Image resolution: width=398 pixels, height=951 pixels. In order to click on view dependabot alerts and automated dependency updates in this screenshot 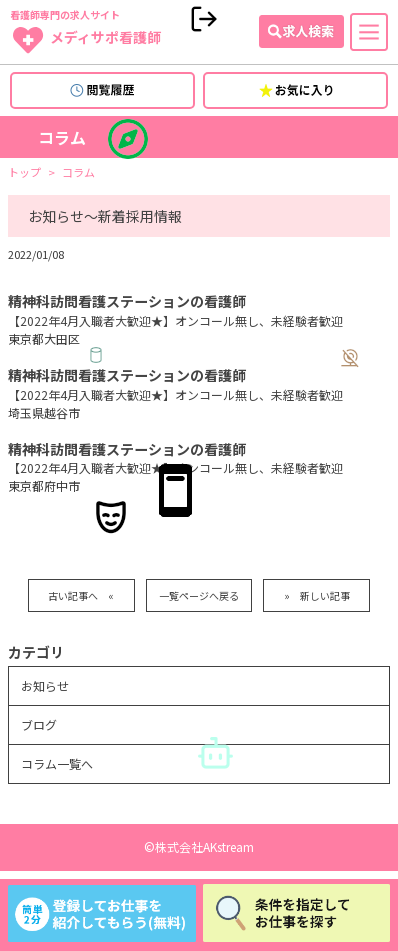, I will do `click(215, 754)`.